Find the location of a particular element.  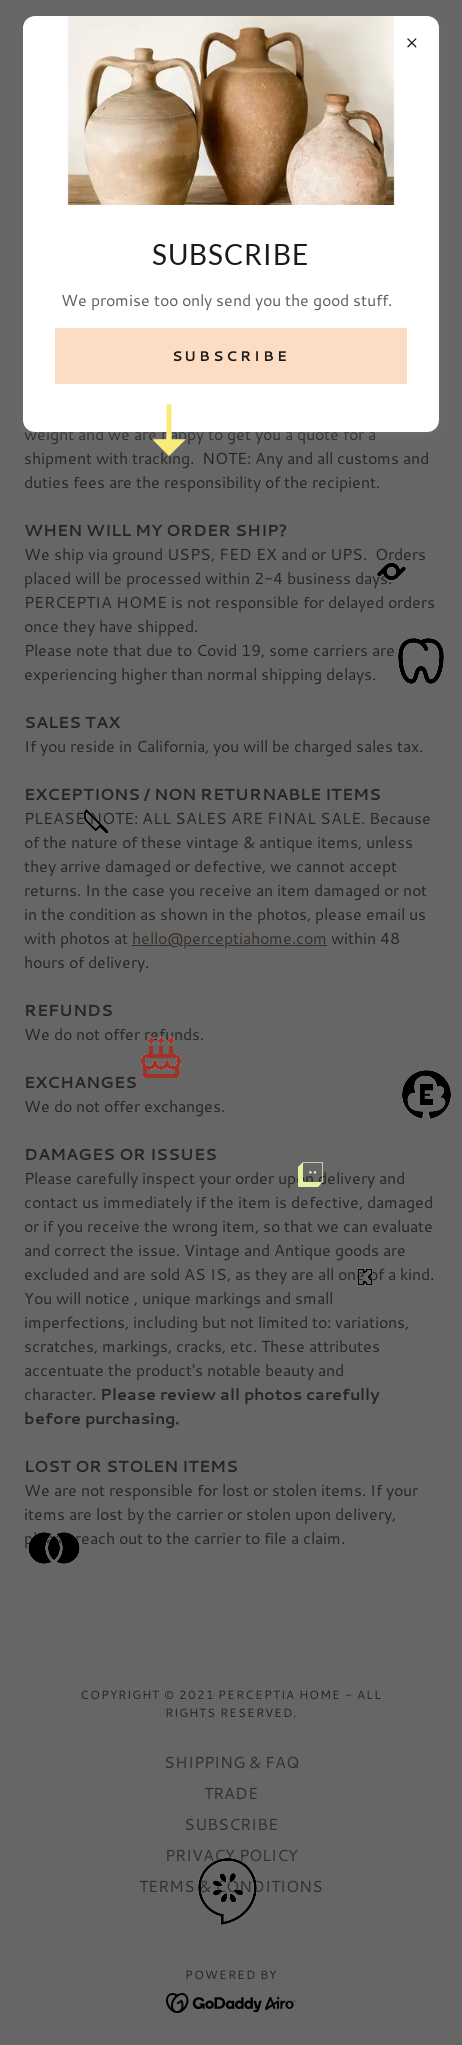

cucumber testing framework logo is located at coordinates (227, 1891).